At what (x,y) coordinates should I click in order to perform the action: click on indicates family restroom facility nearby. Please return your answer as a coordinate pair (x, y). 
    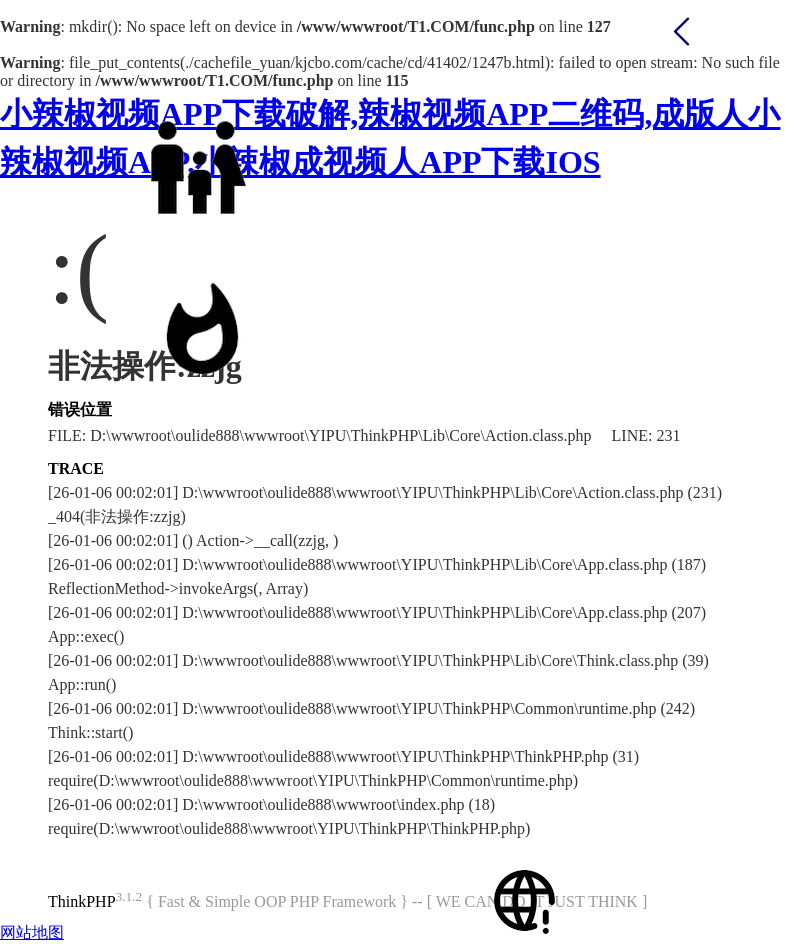
    Looking at the image, I should click on (197, 167).